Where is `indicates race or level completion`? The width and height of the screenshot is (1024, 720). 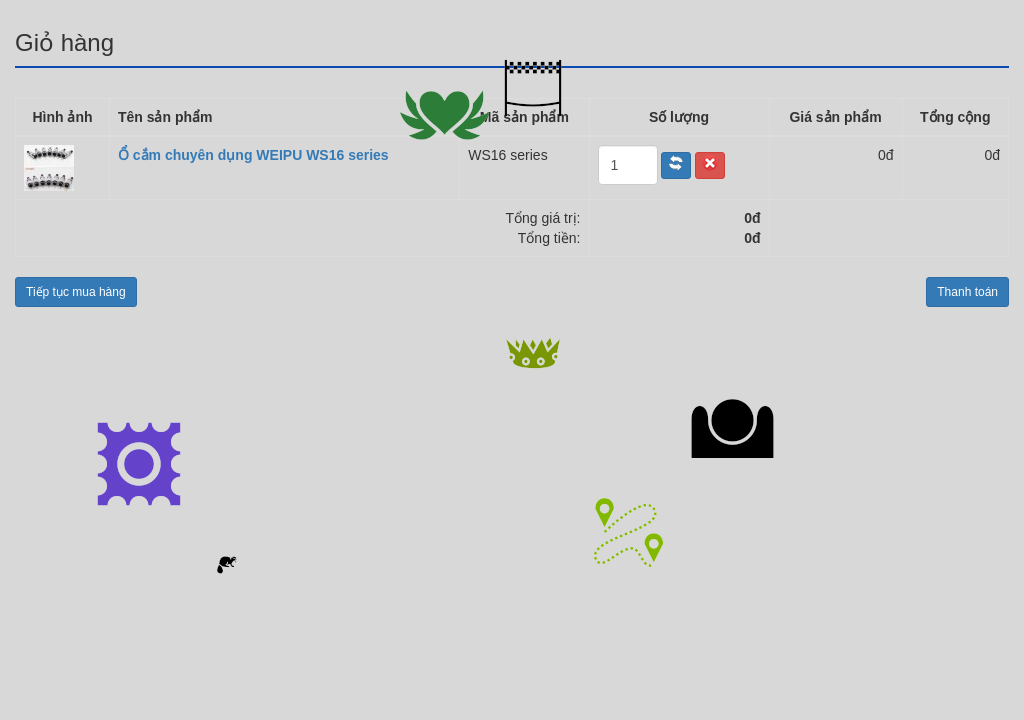 indicates race or level completion is located at coordinates (533, 88).